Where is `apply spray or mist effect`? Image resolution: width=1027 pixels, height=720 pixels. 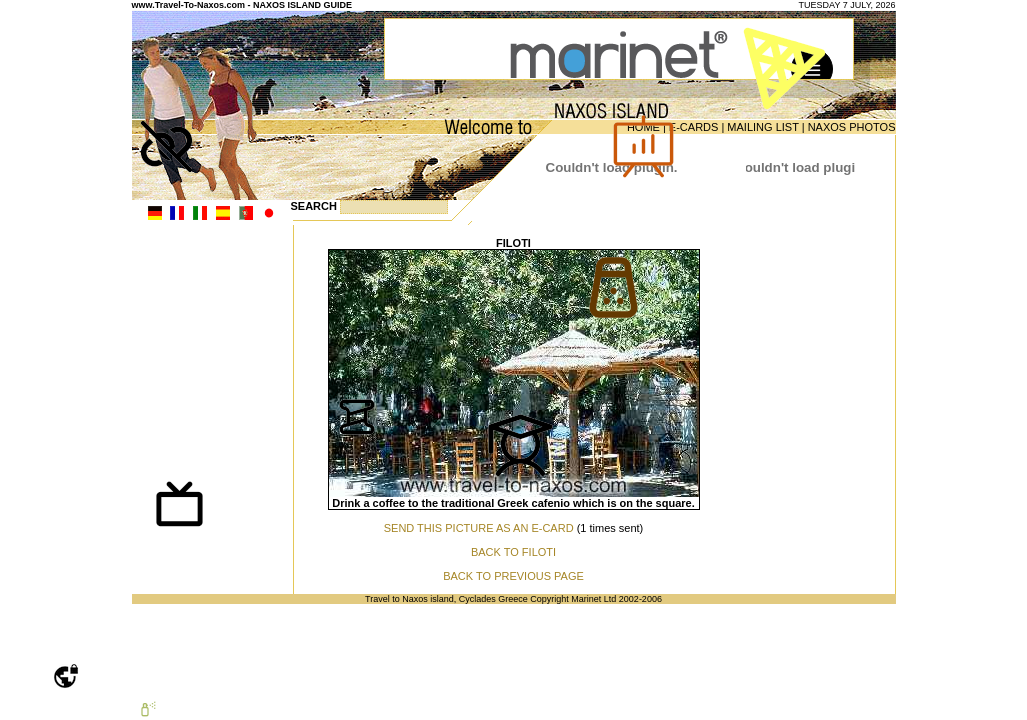
apply spray or mist effect is located at coordinates (148, 709).